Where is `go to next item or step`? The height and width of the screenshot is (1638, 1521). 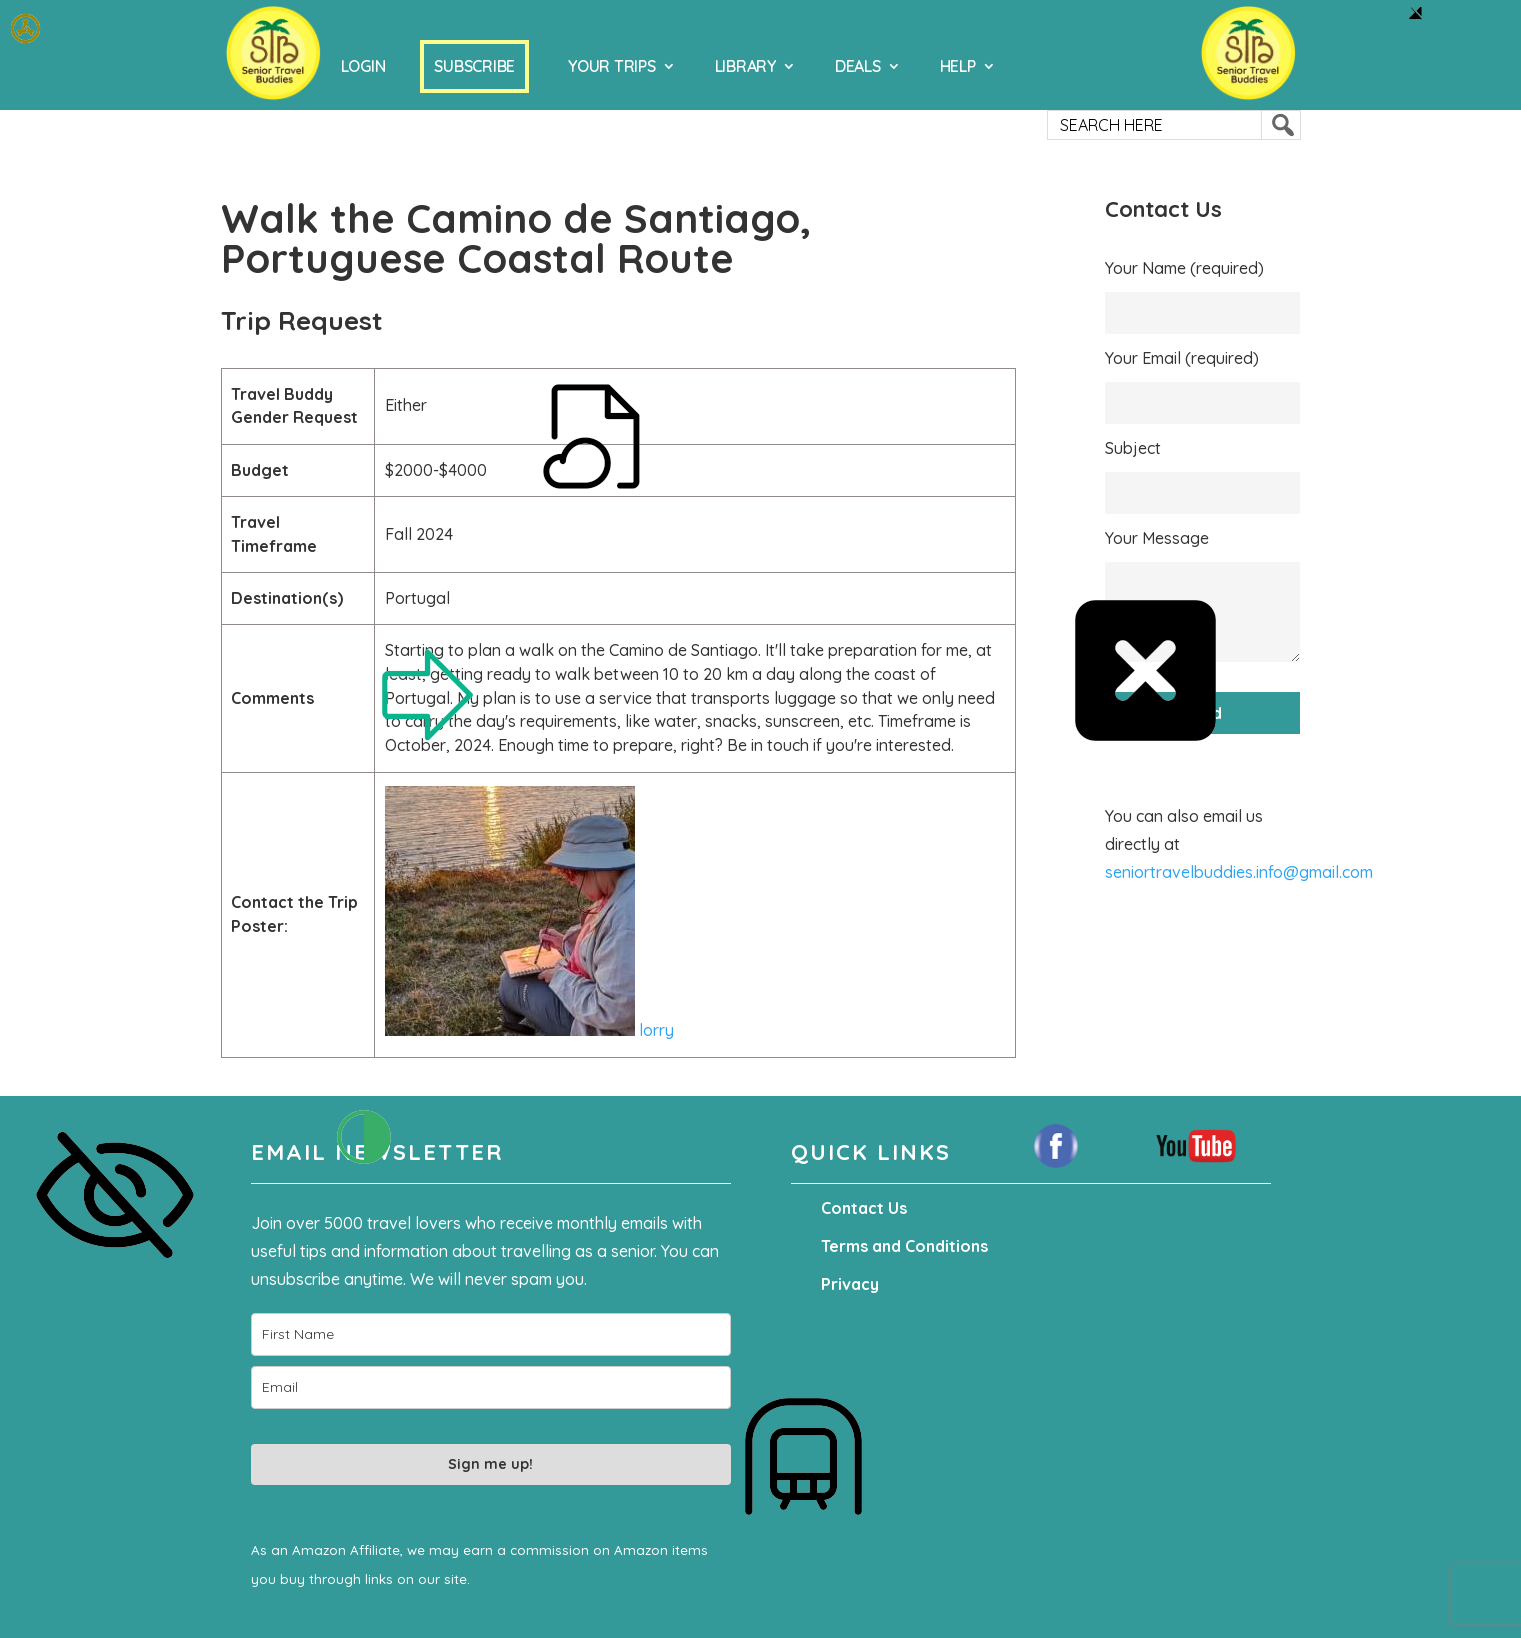
go to next item or step is located at coordinates (424, 695).